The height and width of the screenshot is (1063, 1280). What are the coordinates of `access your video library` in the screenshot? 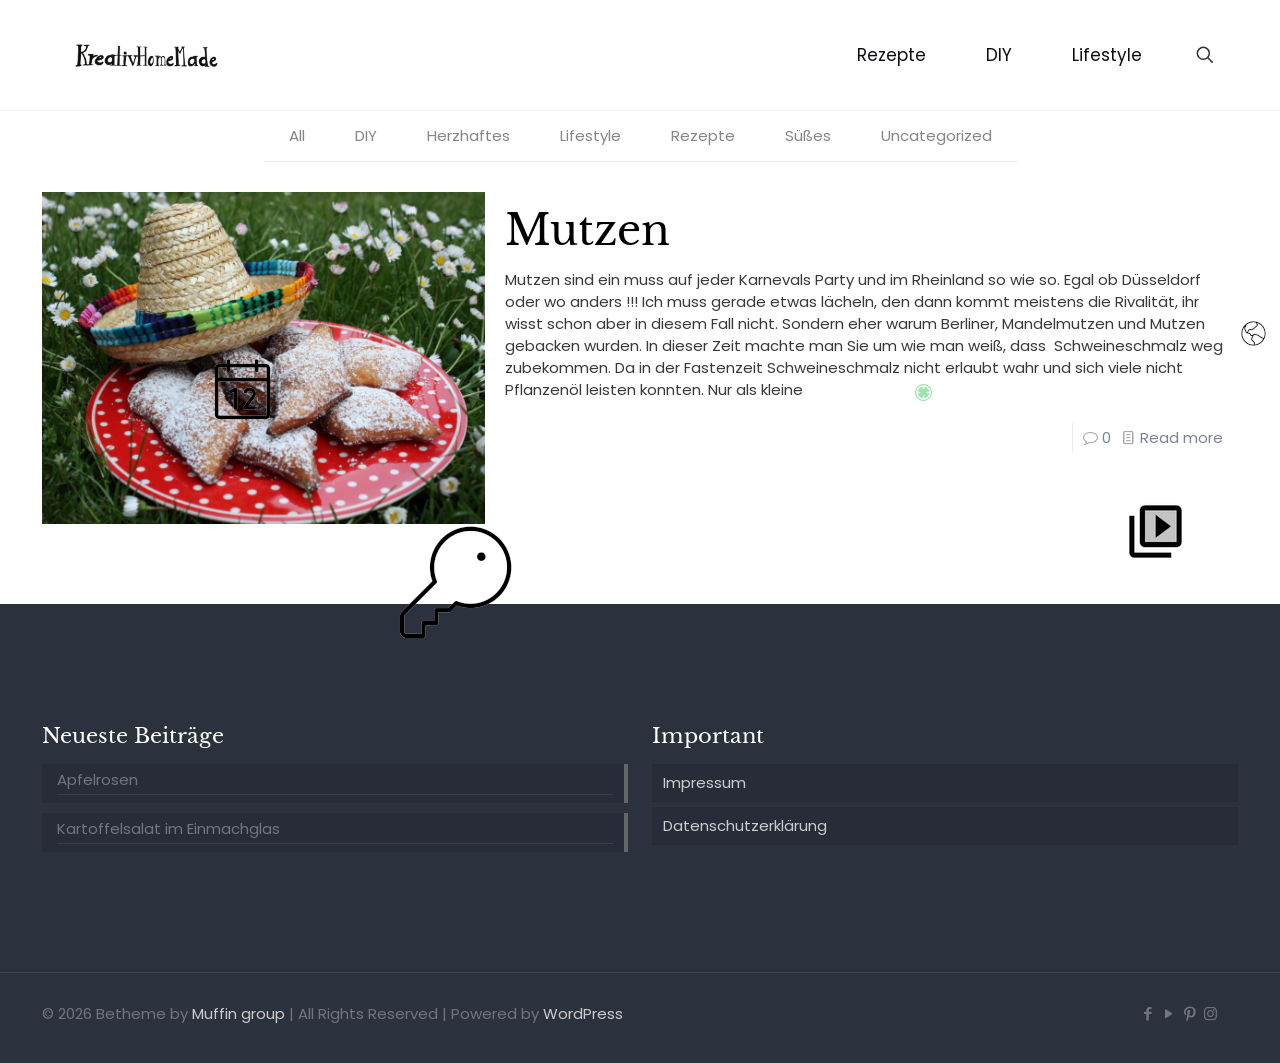 It's located at (1155, 531).